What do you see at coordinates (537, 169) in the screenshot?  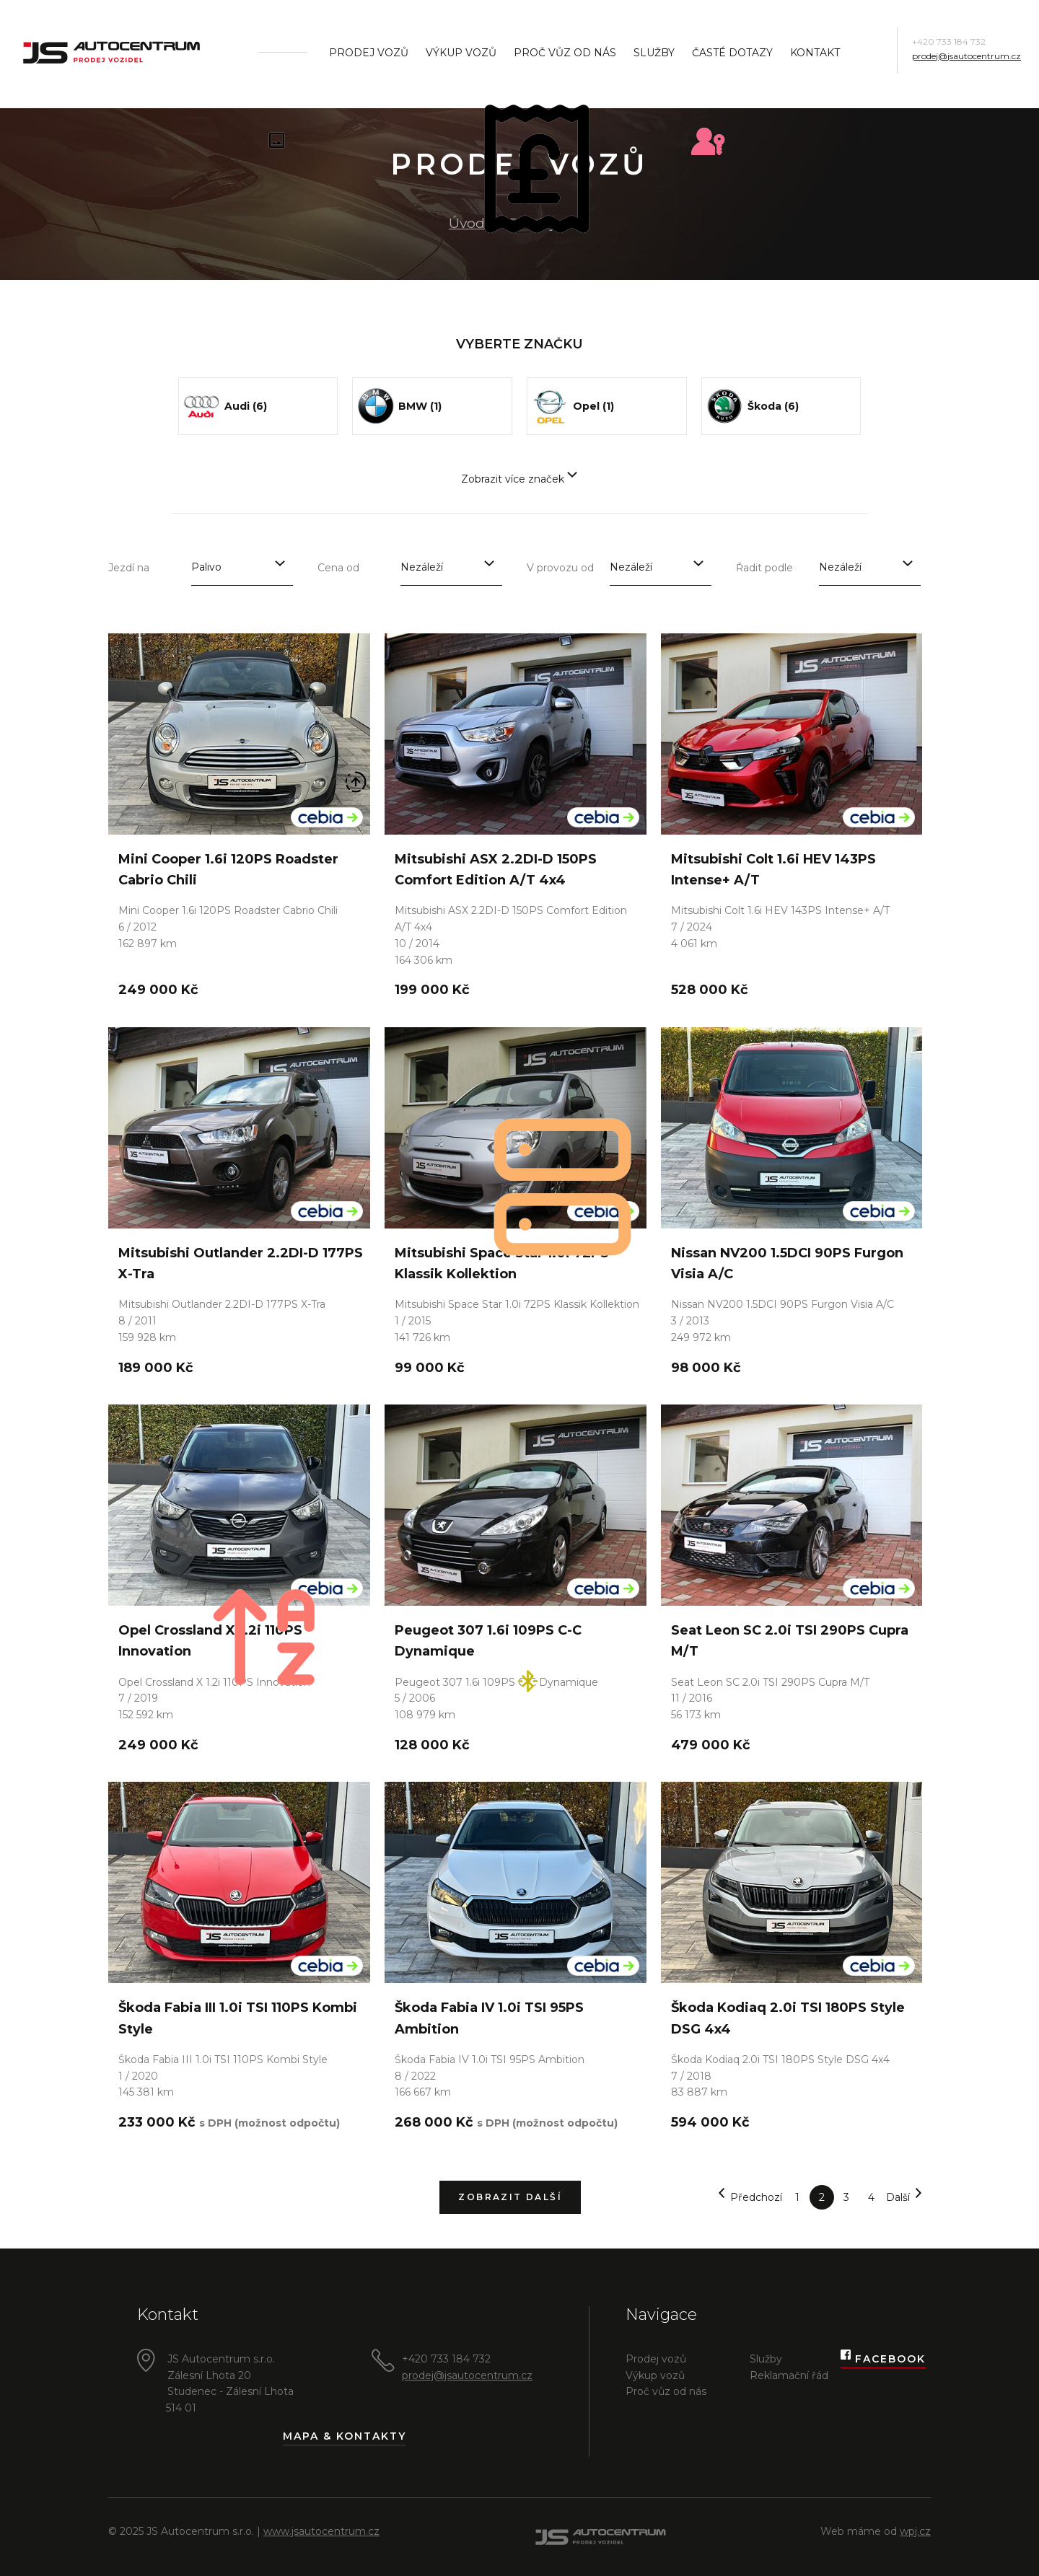 I see `view receipt or transaction in pounds sterling` at bounding box center [537, 169].